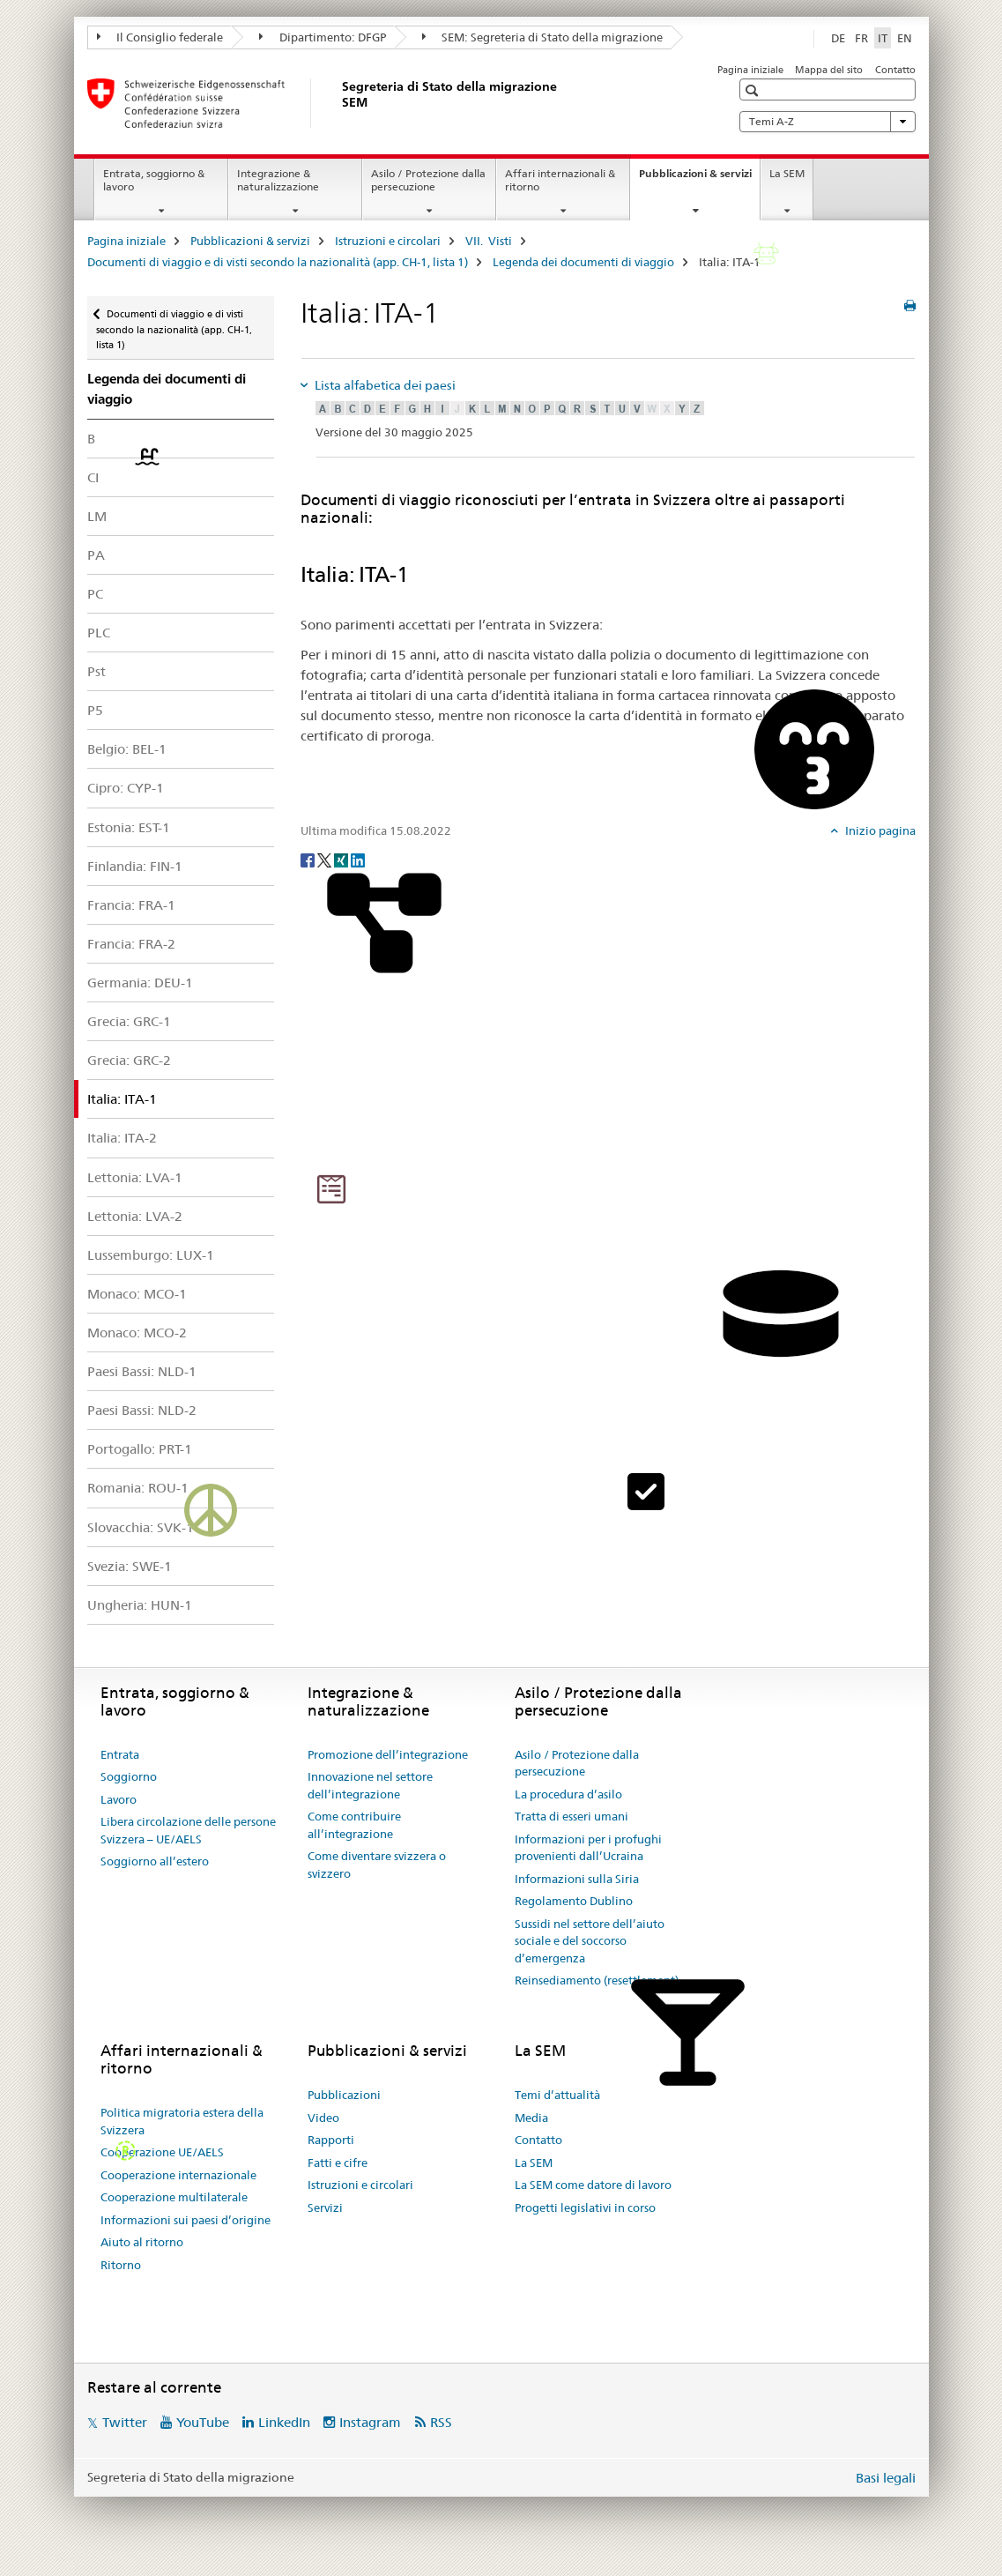 The height and width of the screenshot is (2576, 1002). I want to click on indicates registered trademark symbol, so click(125, 2150).